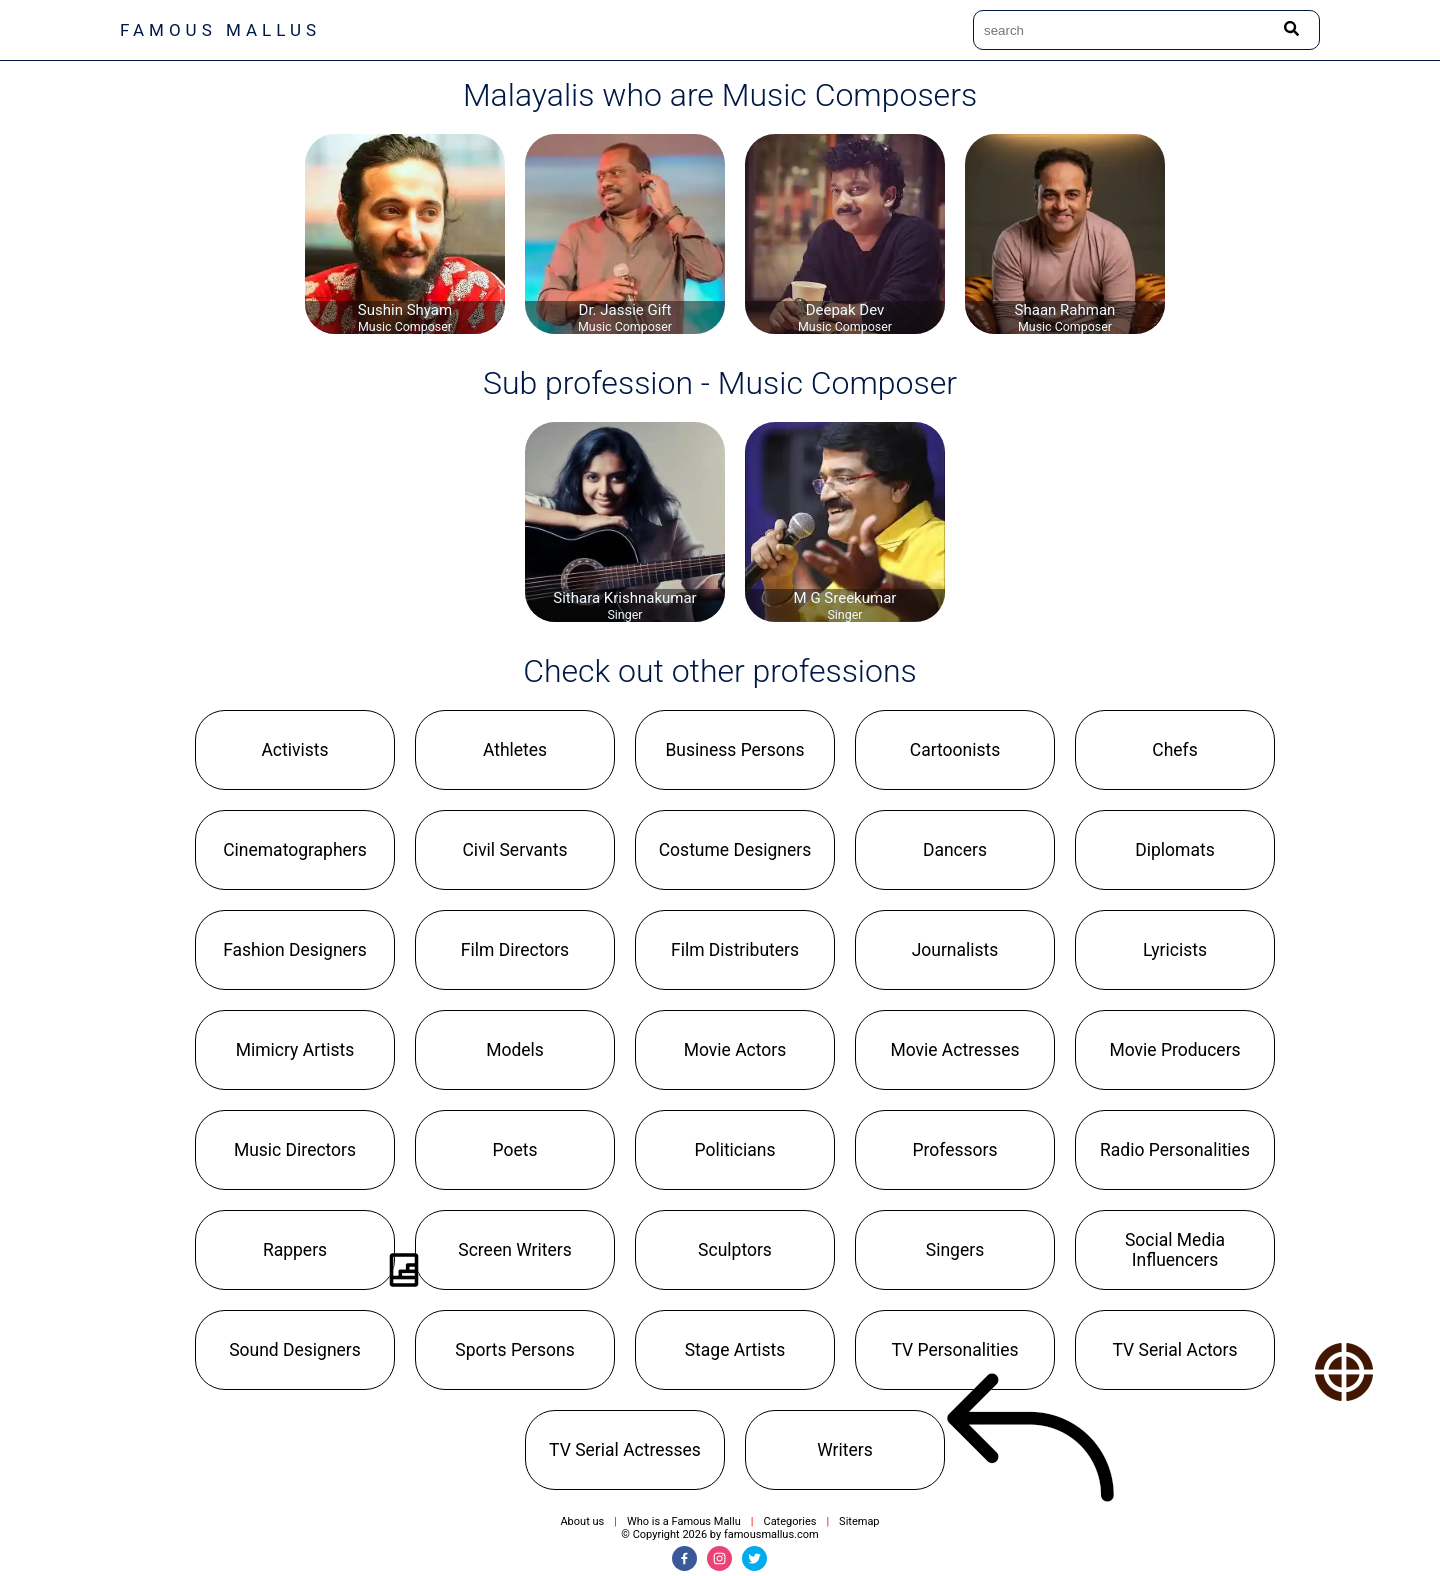  Describe the element at coordinates (1030, 1437) in the screenshot. I see `reply to a message` at that location.